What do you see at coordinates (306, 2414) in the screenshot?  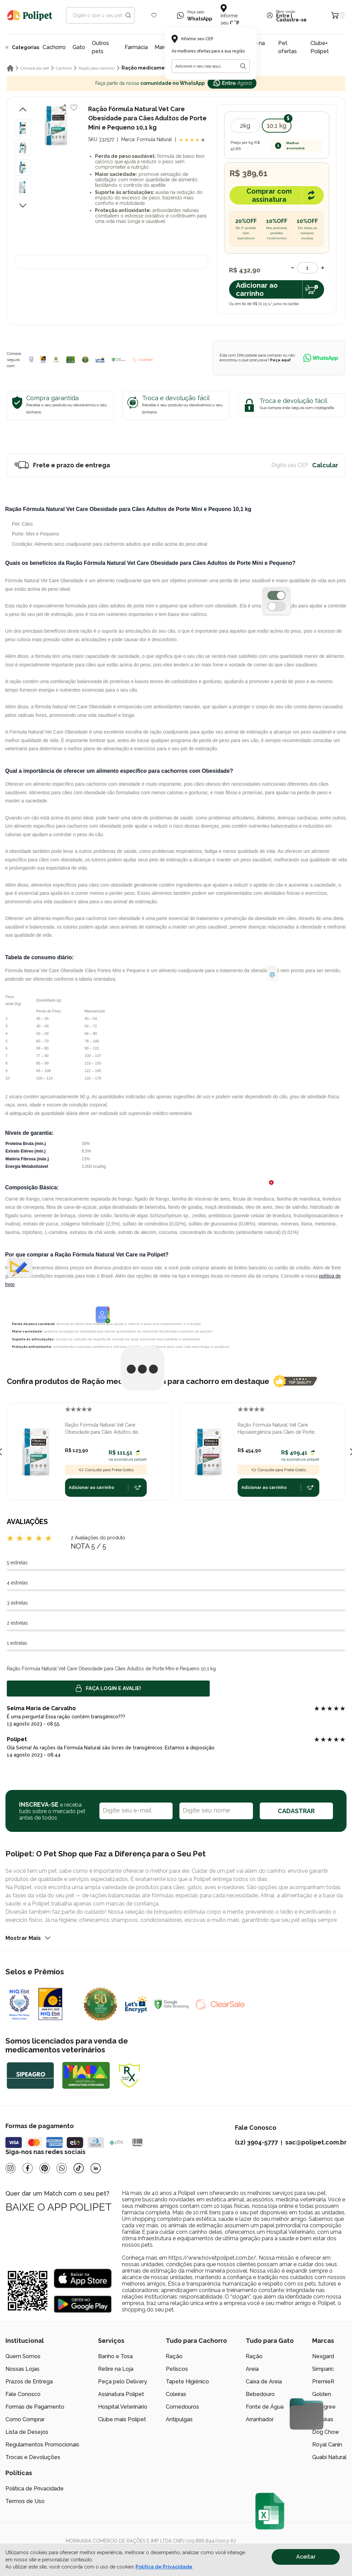 I see `open folder to view contents` at bounding box center [306, 2414].